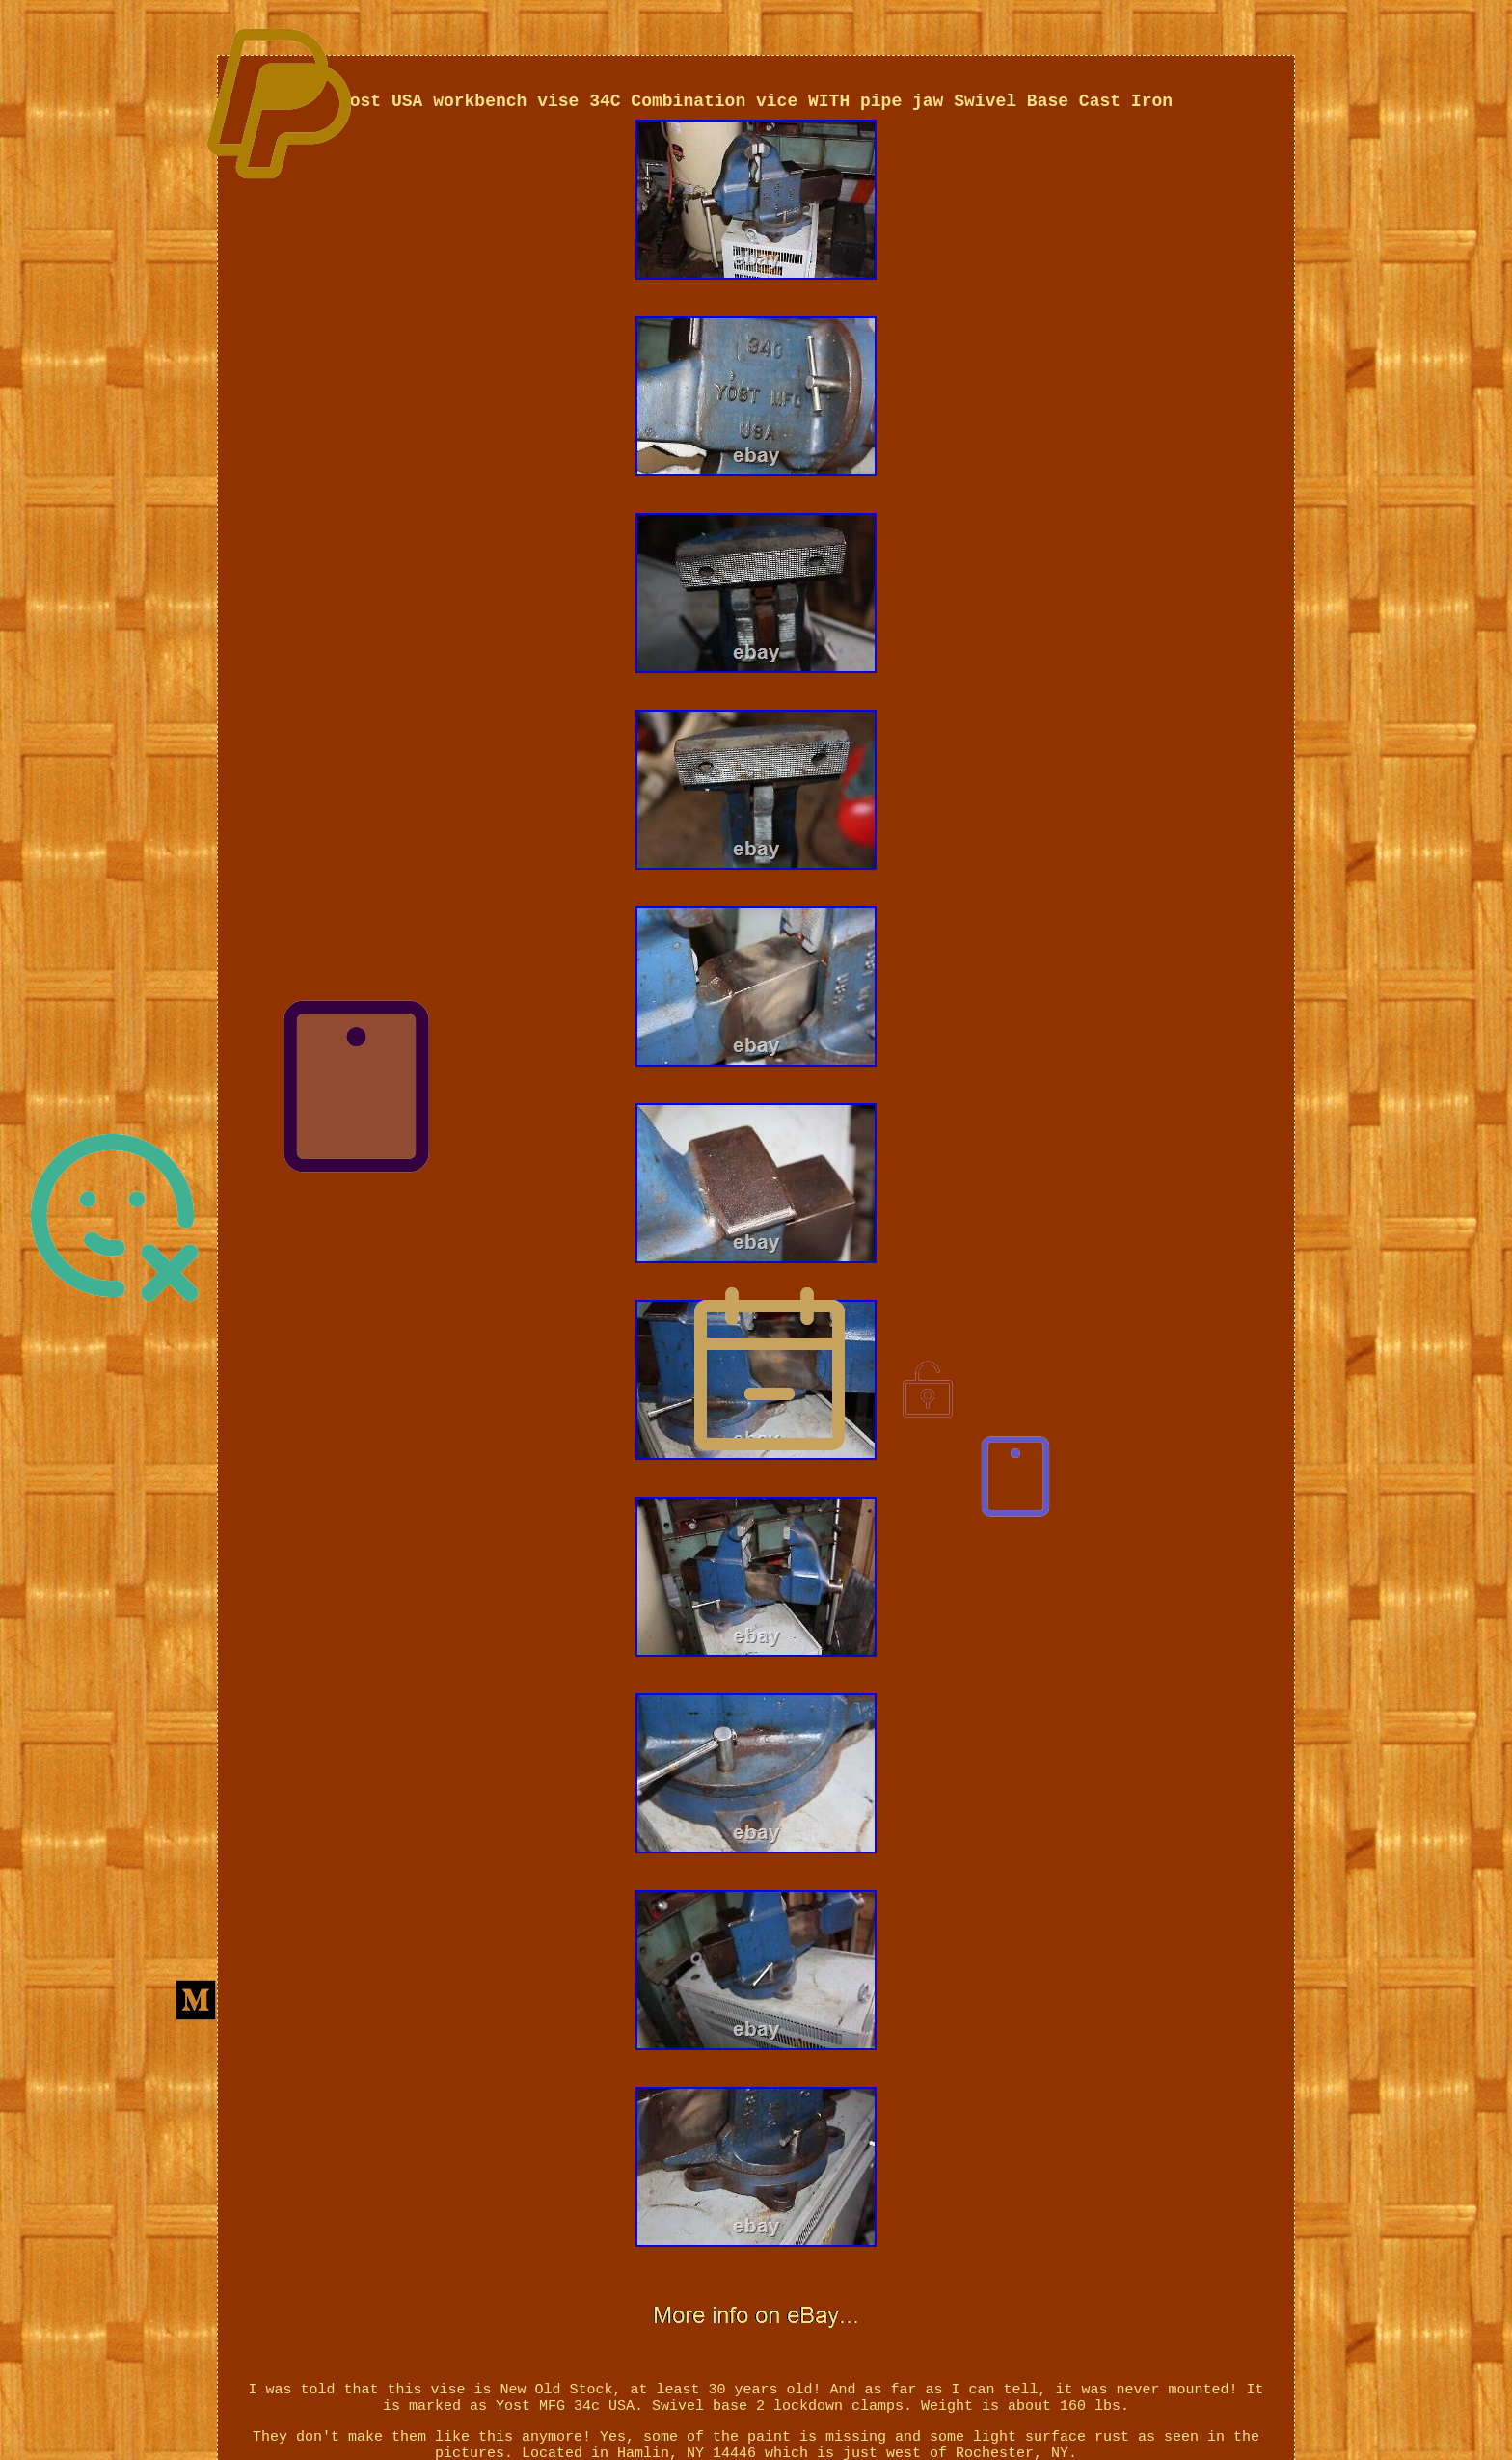 The width and height of the screenshot is (1512, 2460). Describe the element at coordinates (112, 1215) in the screenshot. I see `remove or cancel a mood/reaction` at that location.